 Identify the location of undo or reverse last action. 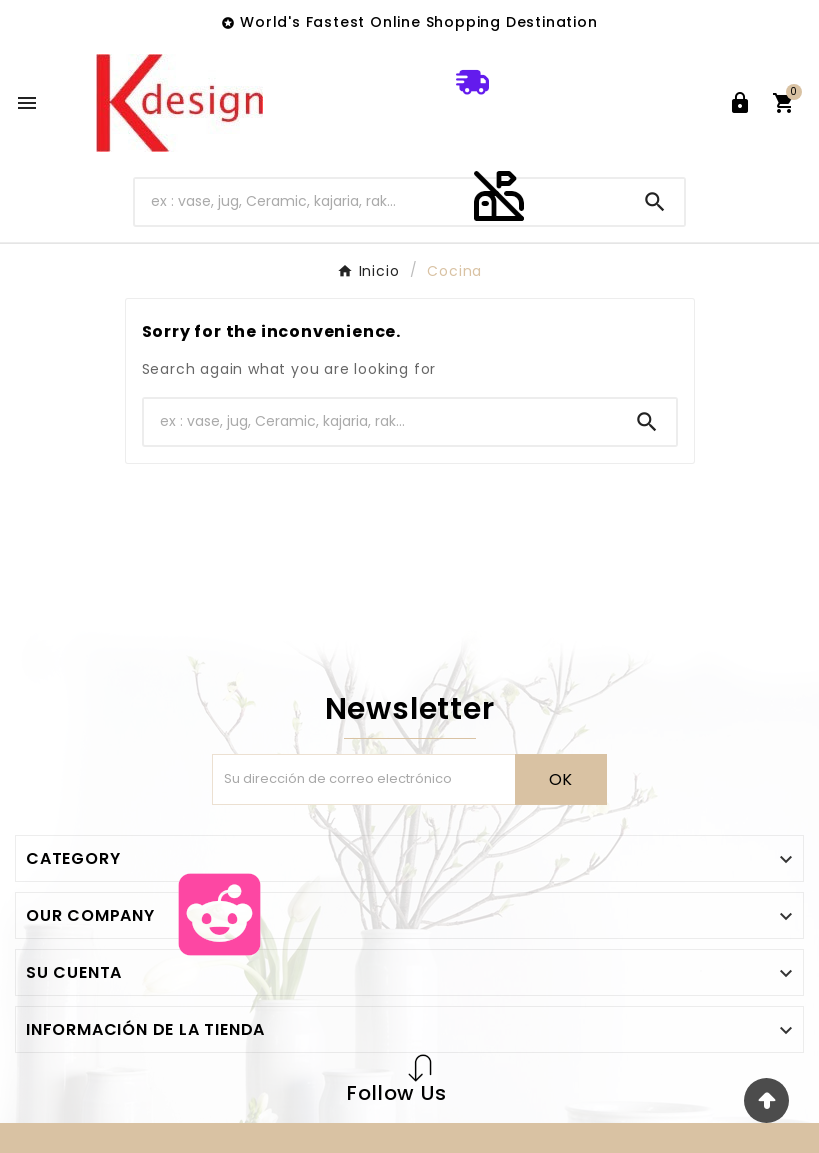
(421, 1068).